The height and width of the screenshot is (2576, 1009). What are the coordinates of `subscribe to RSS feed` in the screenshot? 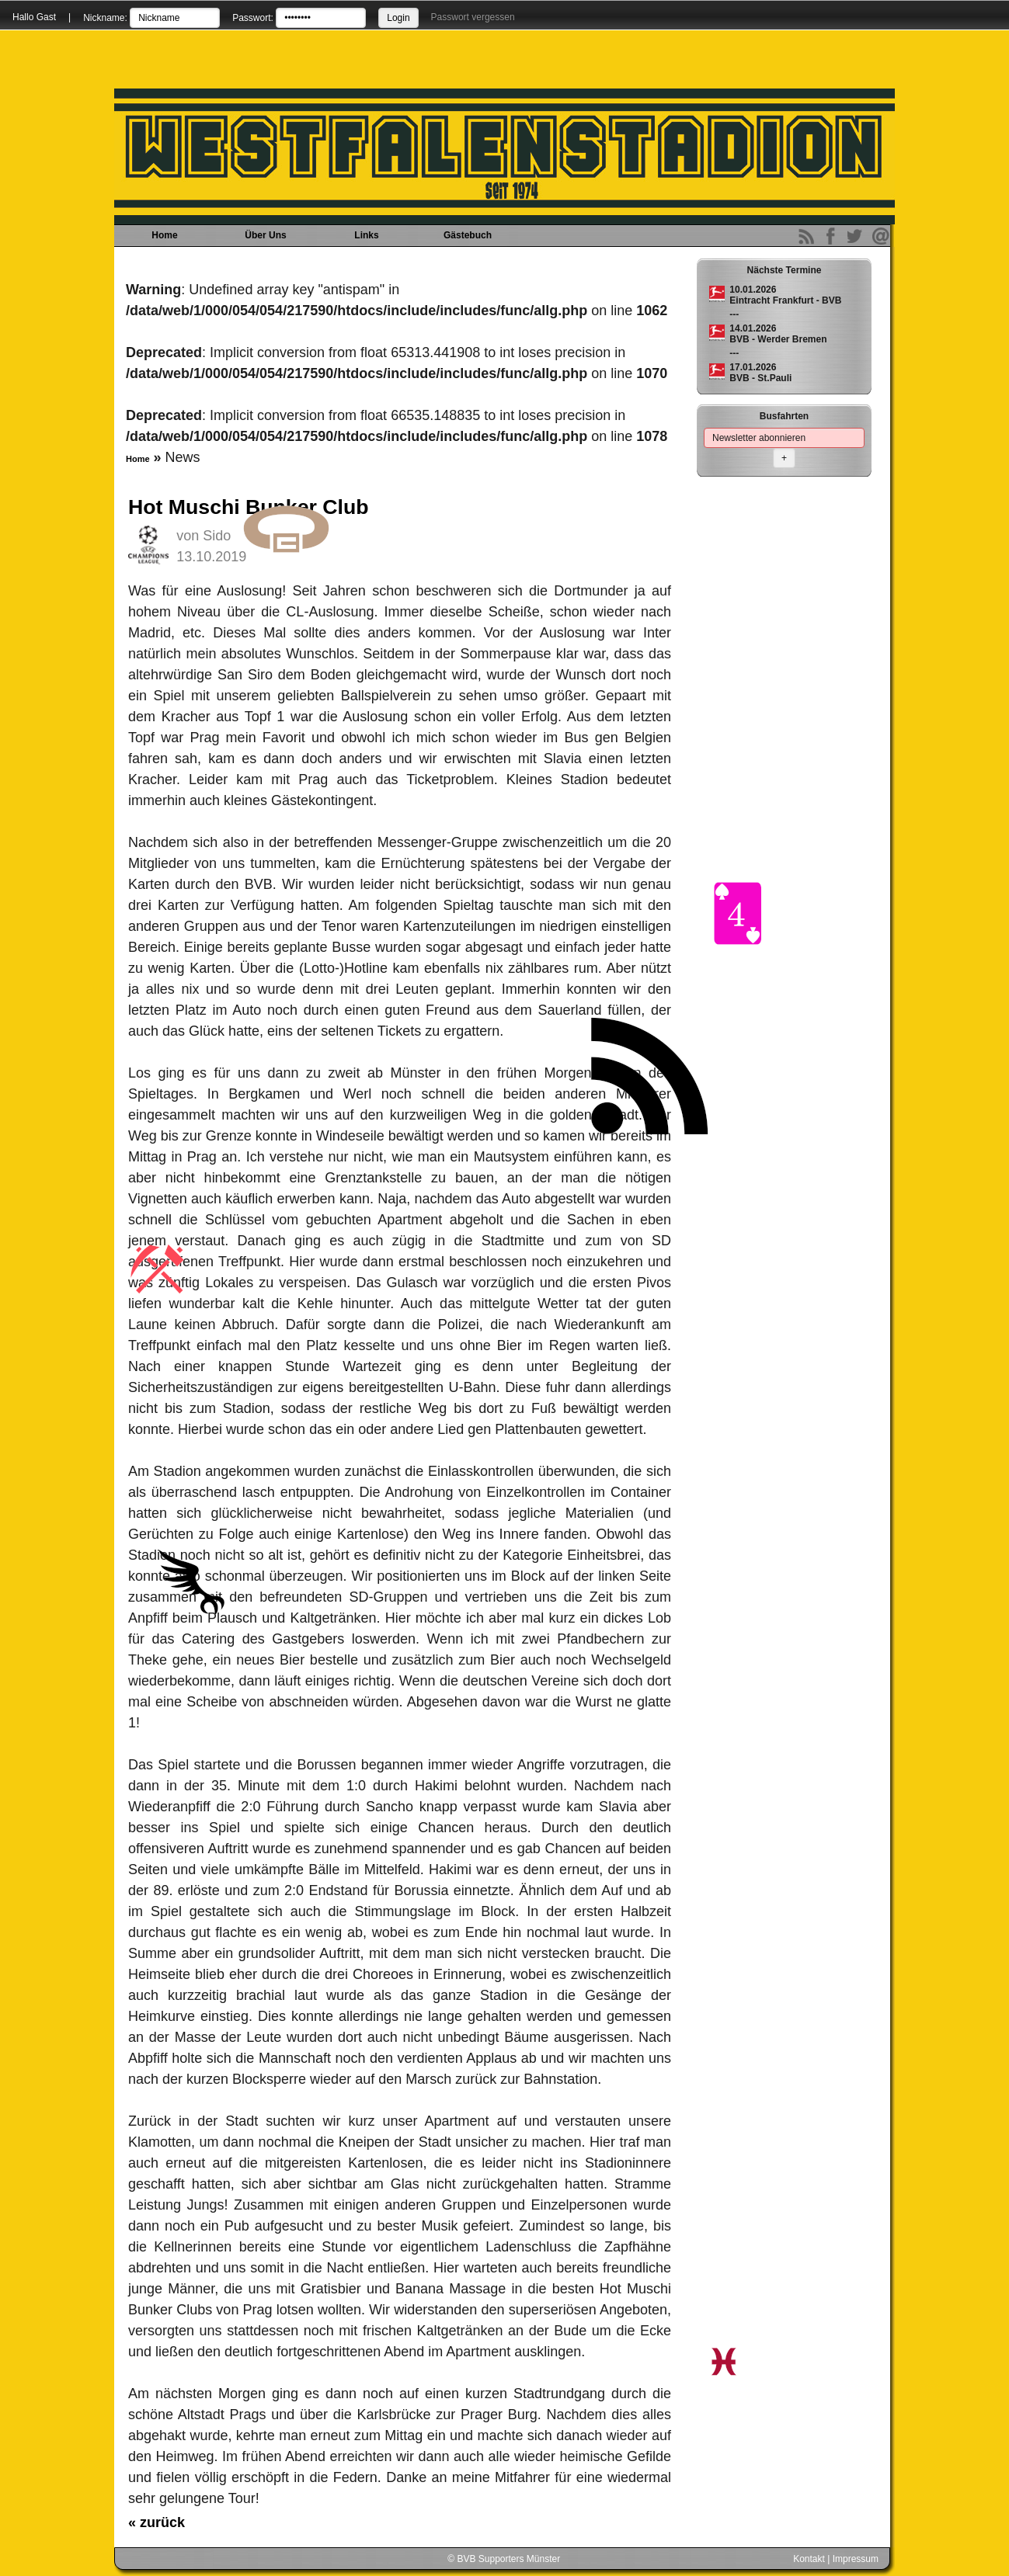 It's located at (649, 1076).